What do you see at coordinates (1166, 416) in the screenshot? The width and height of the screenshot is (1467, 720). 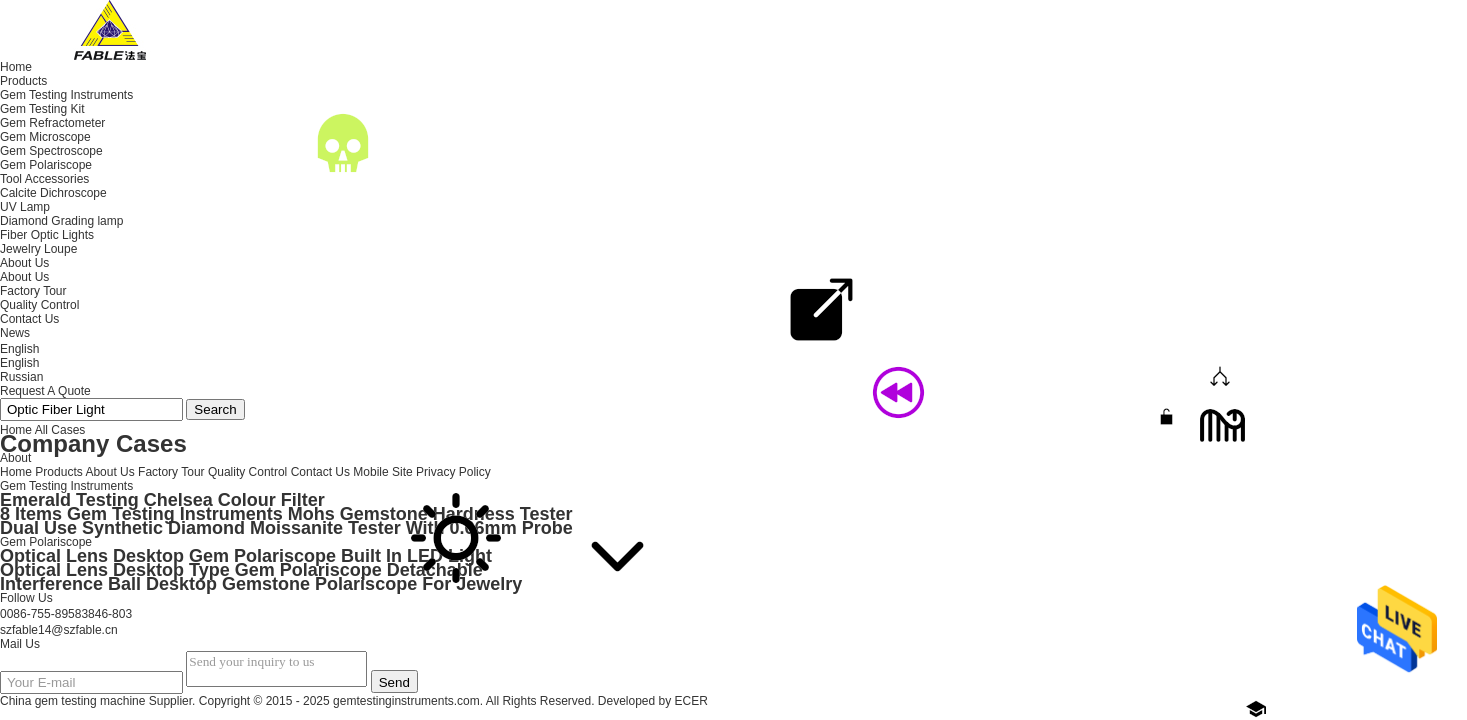 I see `unlocked or unsecured state` at bounding box center [1166, 416].